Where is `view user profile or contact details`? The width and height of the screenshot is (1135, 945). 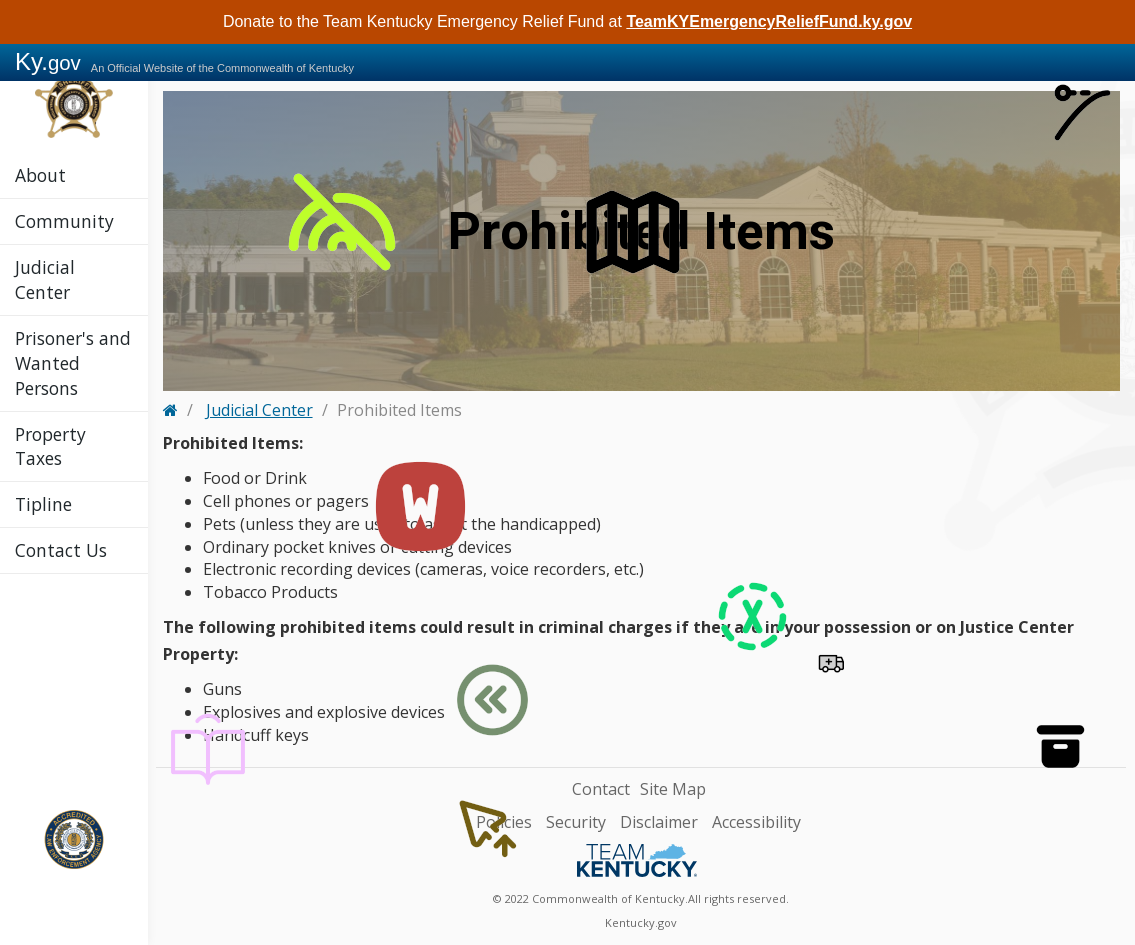
view user profile or contact details is located at coordinates (208, 748).